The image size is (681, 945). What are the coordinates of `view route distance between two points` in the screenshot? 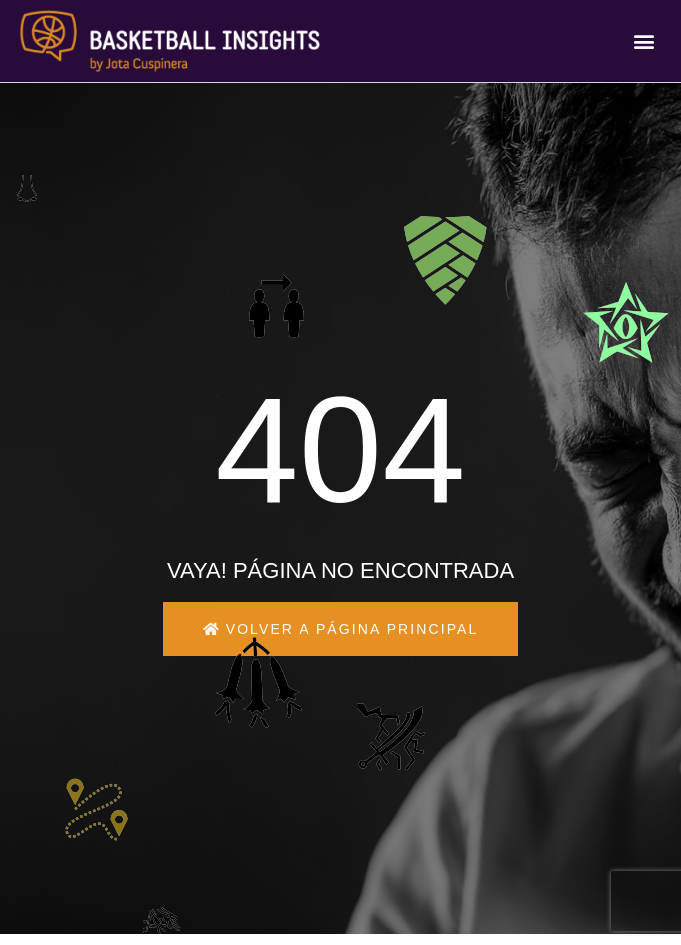 It's located at (96, 809).